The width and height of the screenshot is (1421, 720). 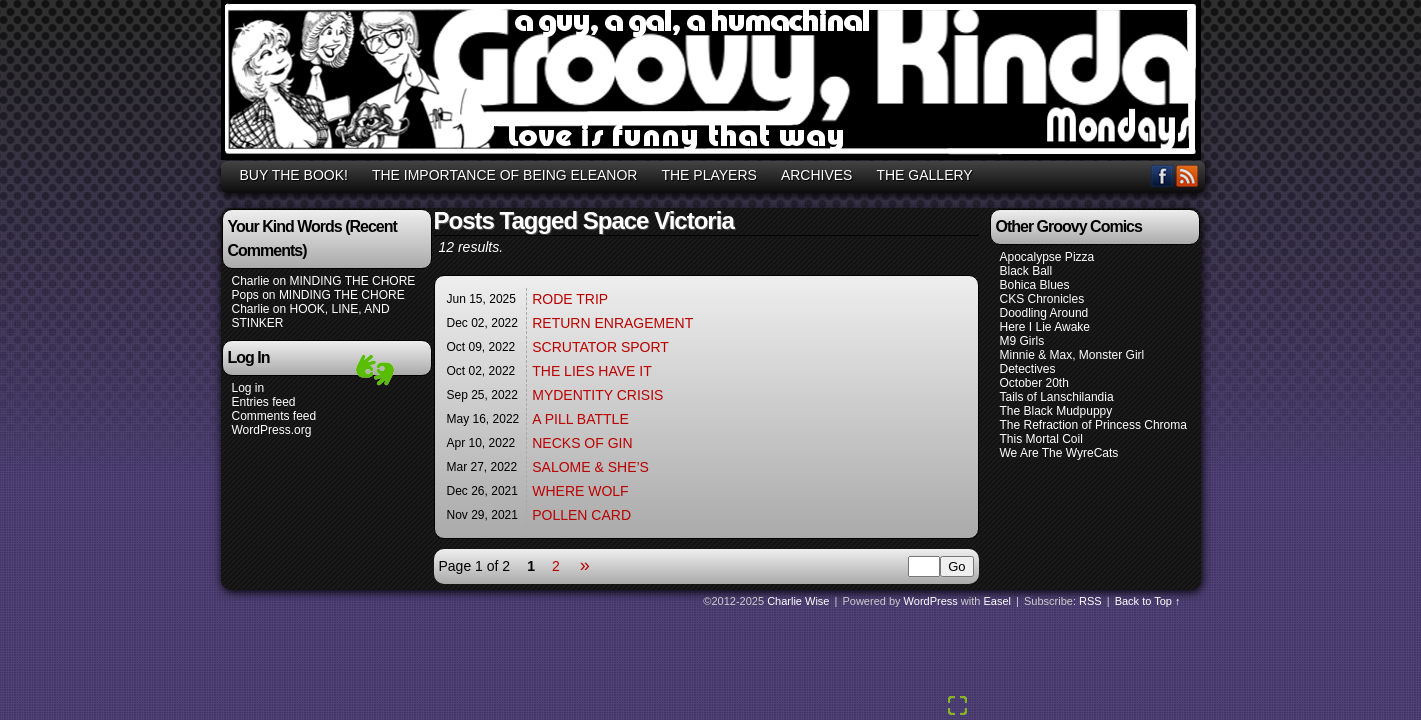 What do you see at coordinates (375, 370) in the screenshot?
I see `enable sign language interpretation` at bounding box center [375, 370].